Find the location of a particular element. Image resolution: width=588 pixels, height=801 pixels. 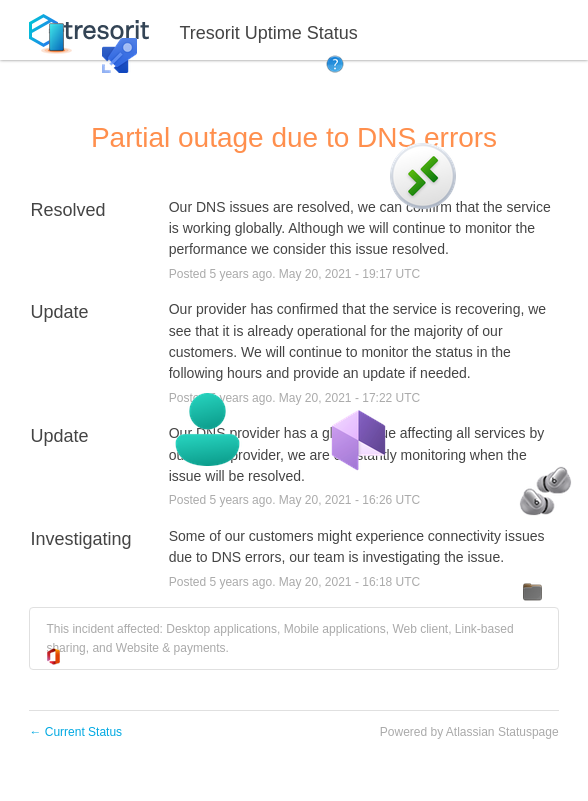

open a folder to view its contents is located at coordinates (532, 591).